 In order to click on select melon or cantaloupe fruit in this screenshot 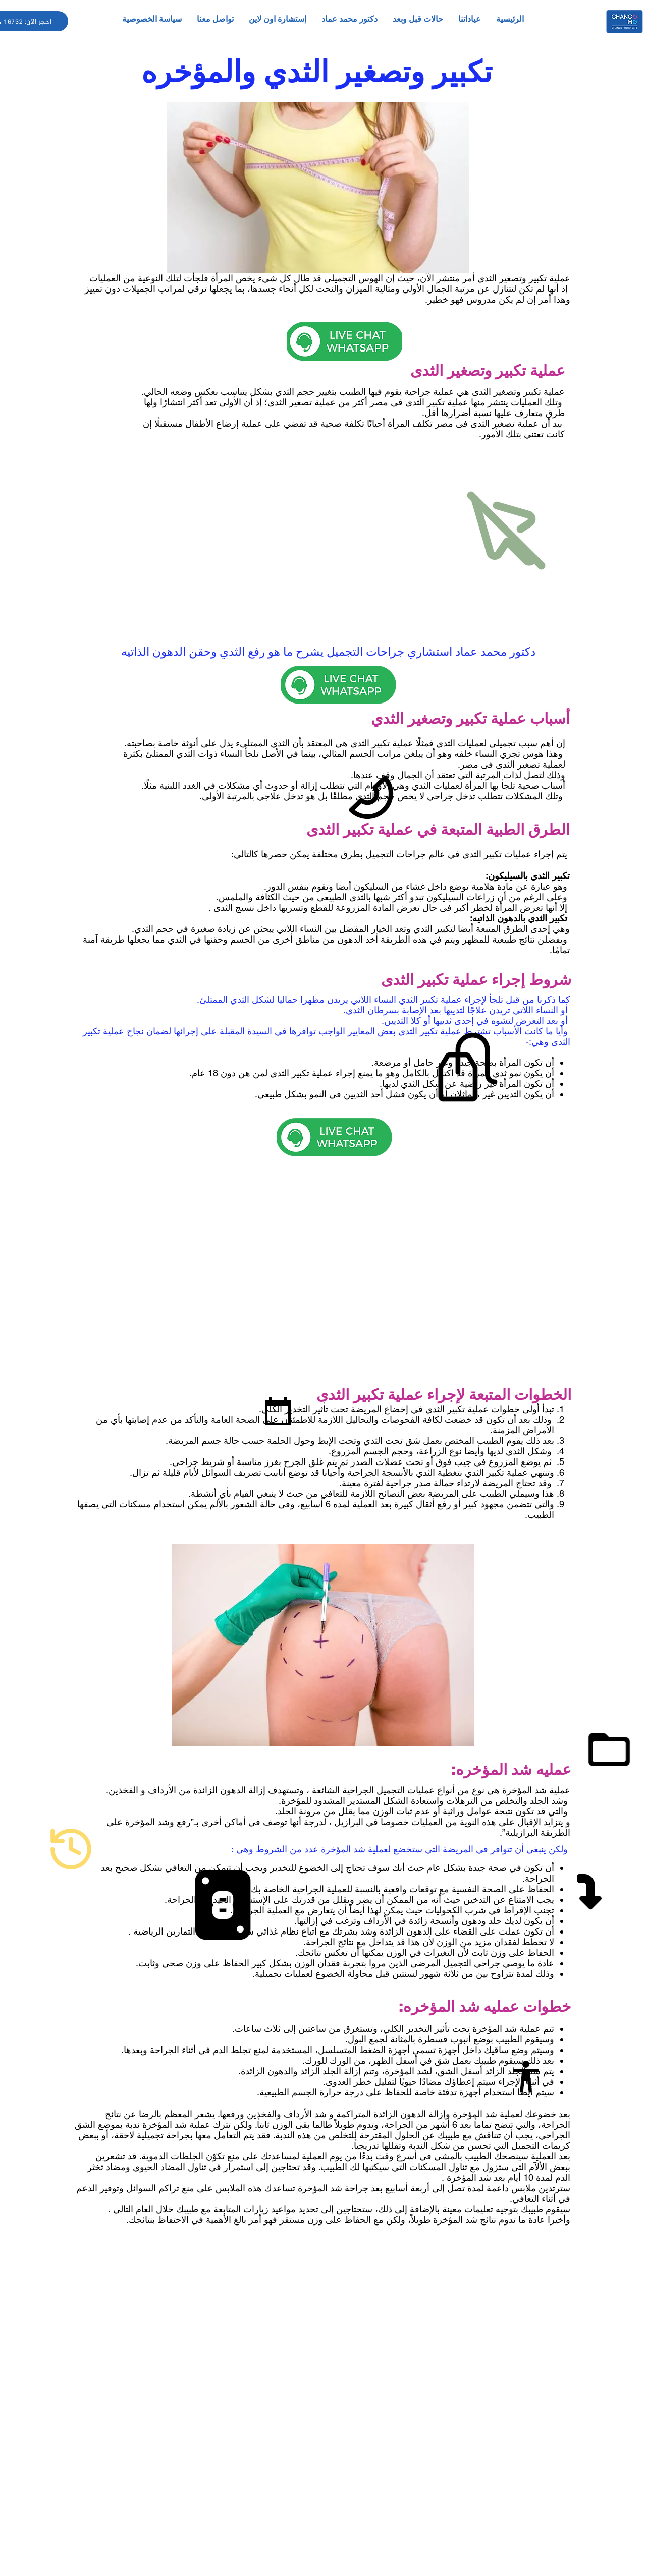, I will do `click(372, 798)`.